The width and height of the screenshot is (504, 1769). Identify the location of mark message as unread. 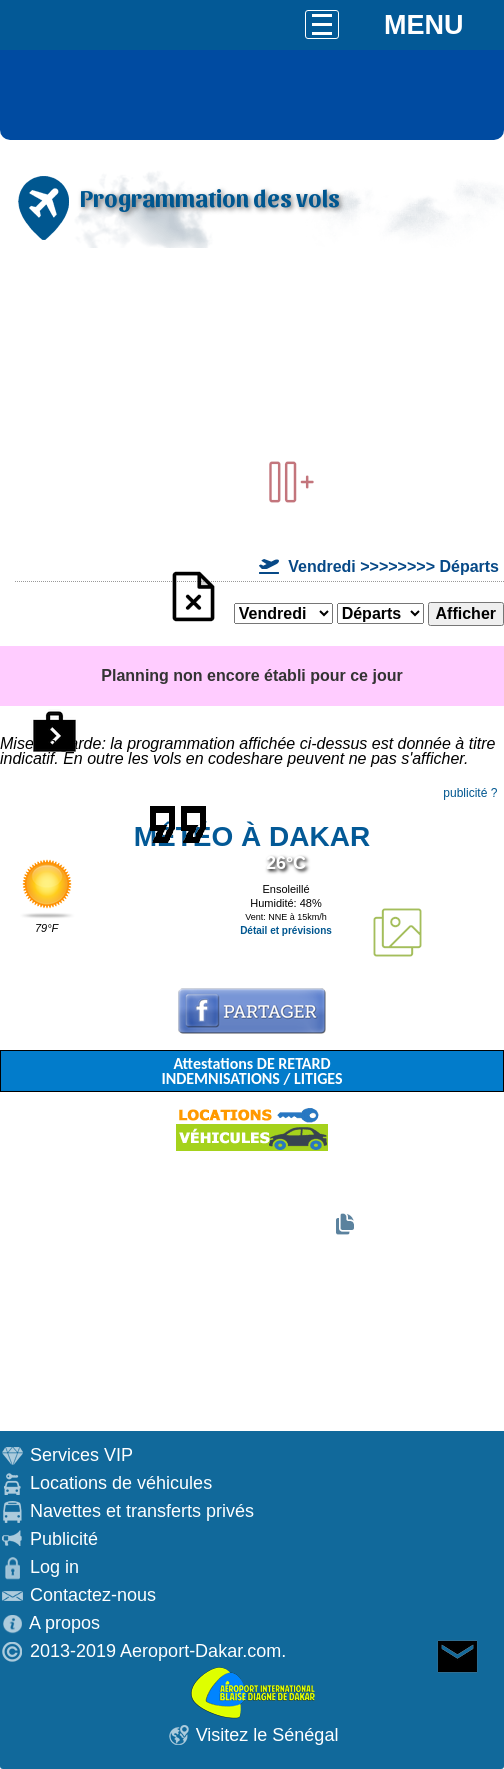
(457, 1656).